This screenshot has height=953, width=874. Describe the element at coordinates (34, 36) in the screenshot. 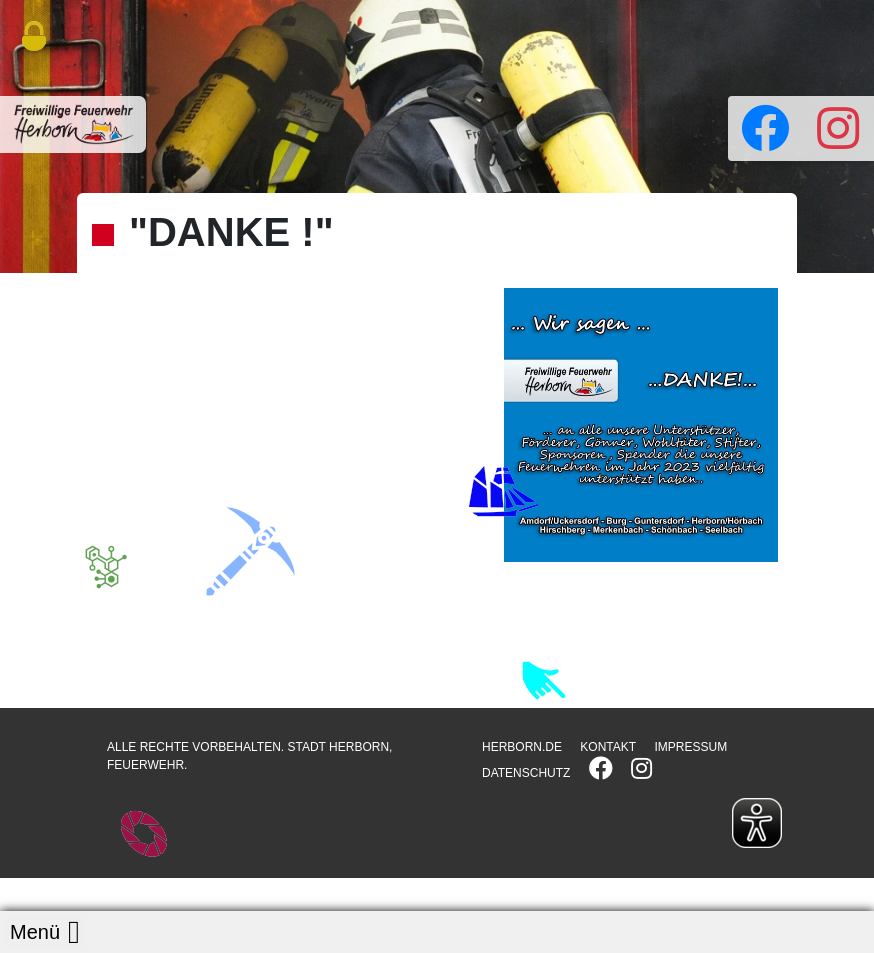

I see `indicates a locked or secured item` at that location.